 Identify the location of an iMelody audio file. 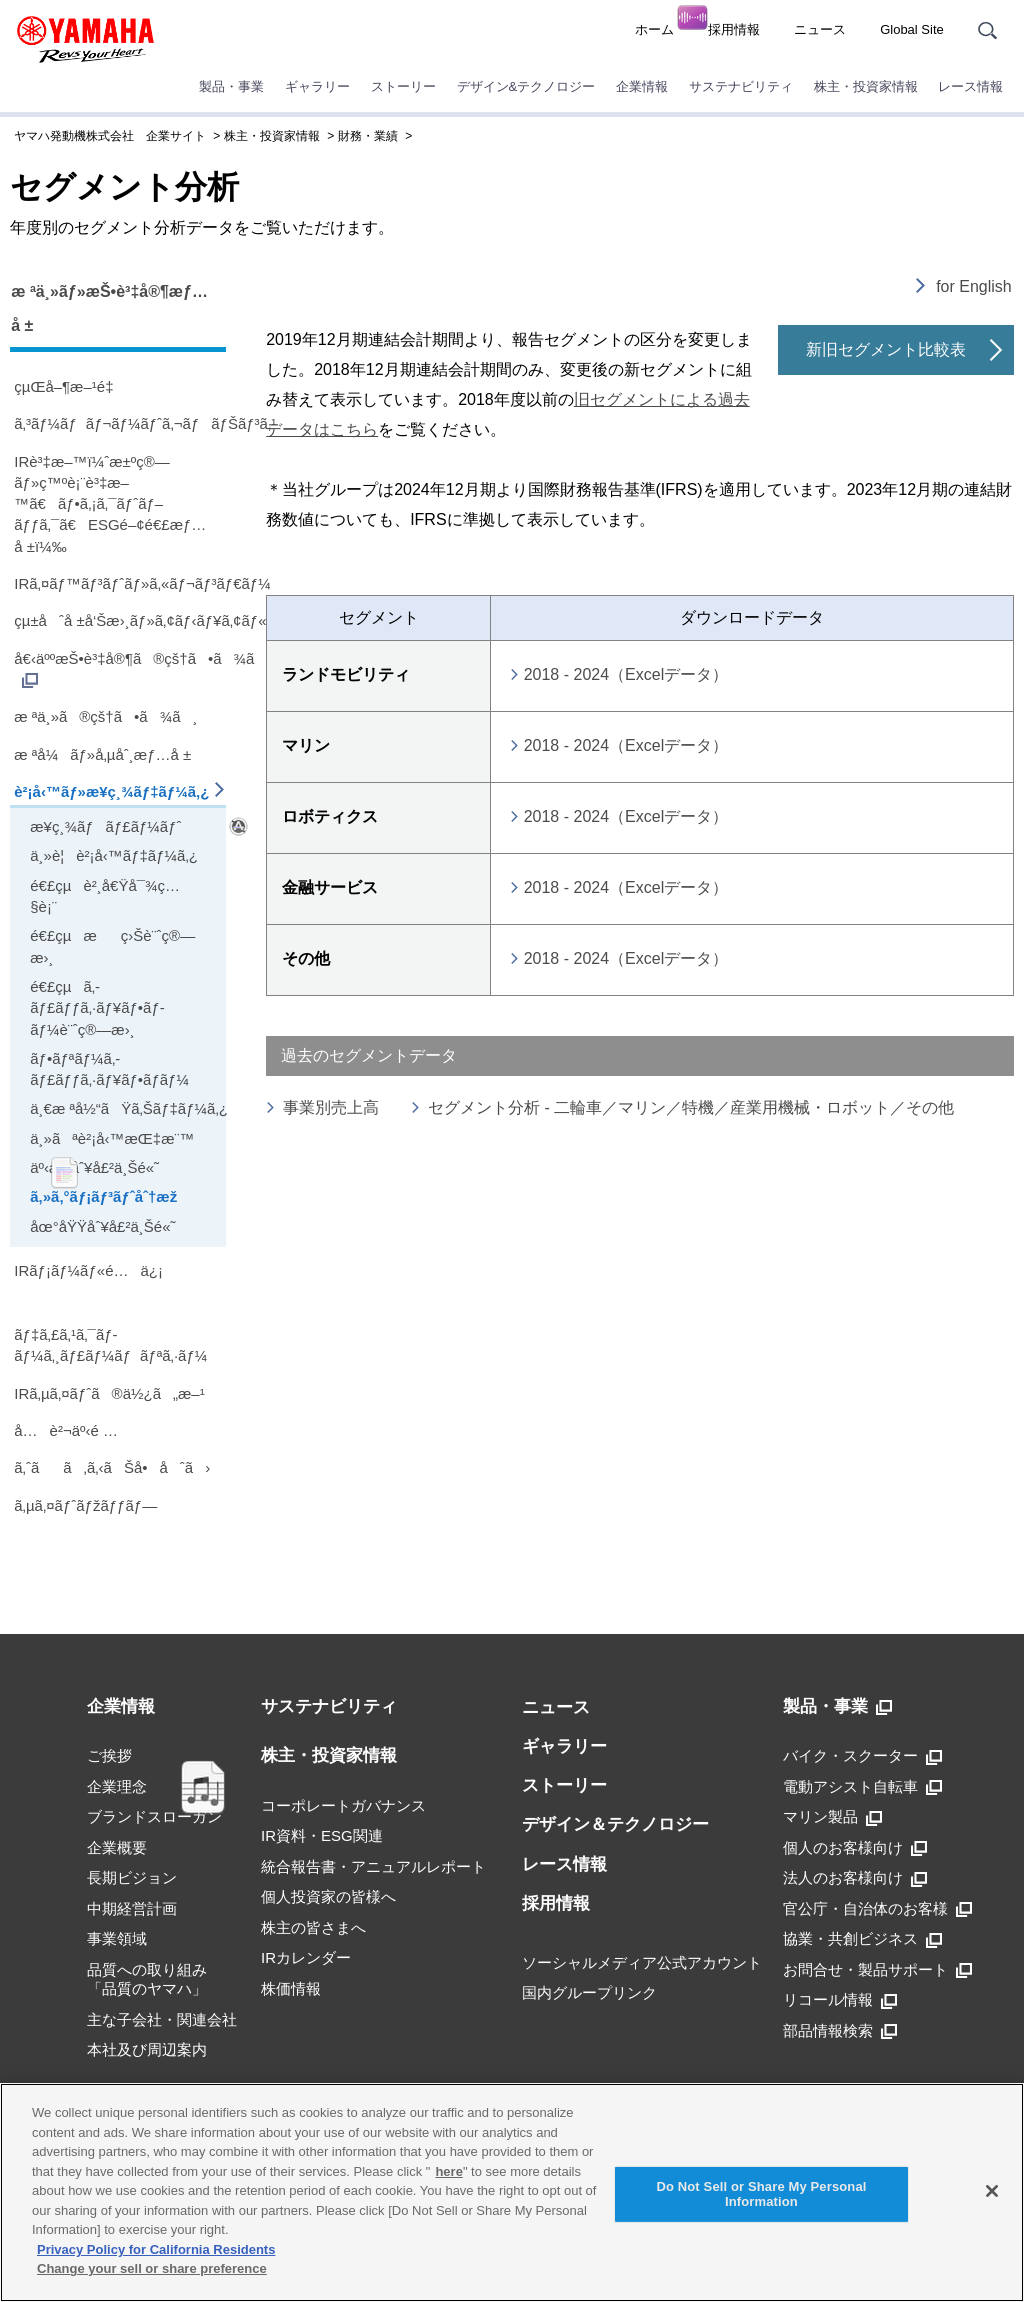
(203, 1787).